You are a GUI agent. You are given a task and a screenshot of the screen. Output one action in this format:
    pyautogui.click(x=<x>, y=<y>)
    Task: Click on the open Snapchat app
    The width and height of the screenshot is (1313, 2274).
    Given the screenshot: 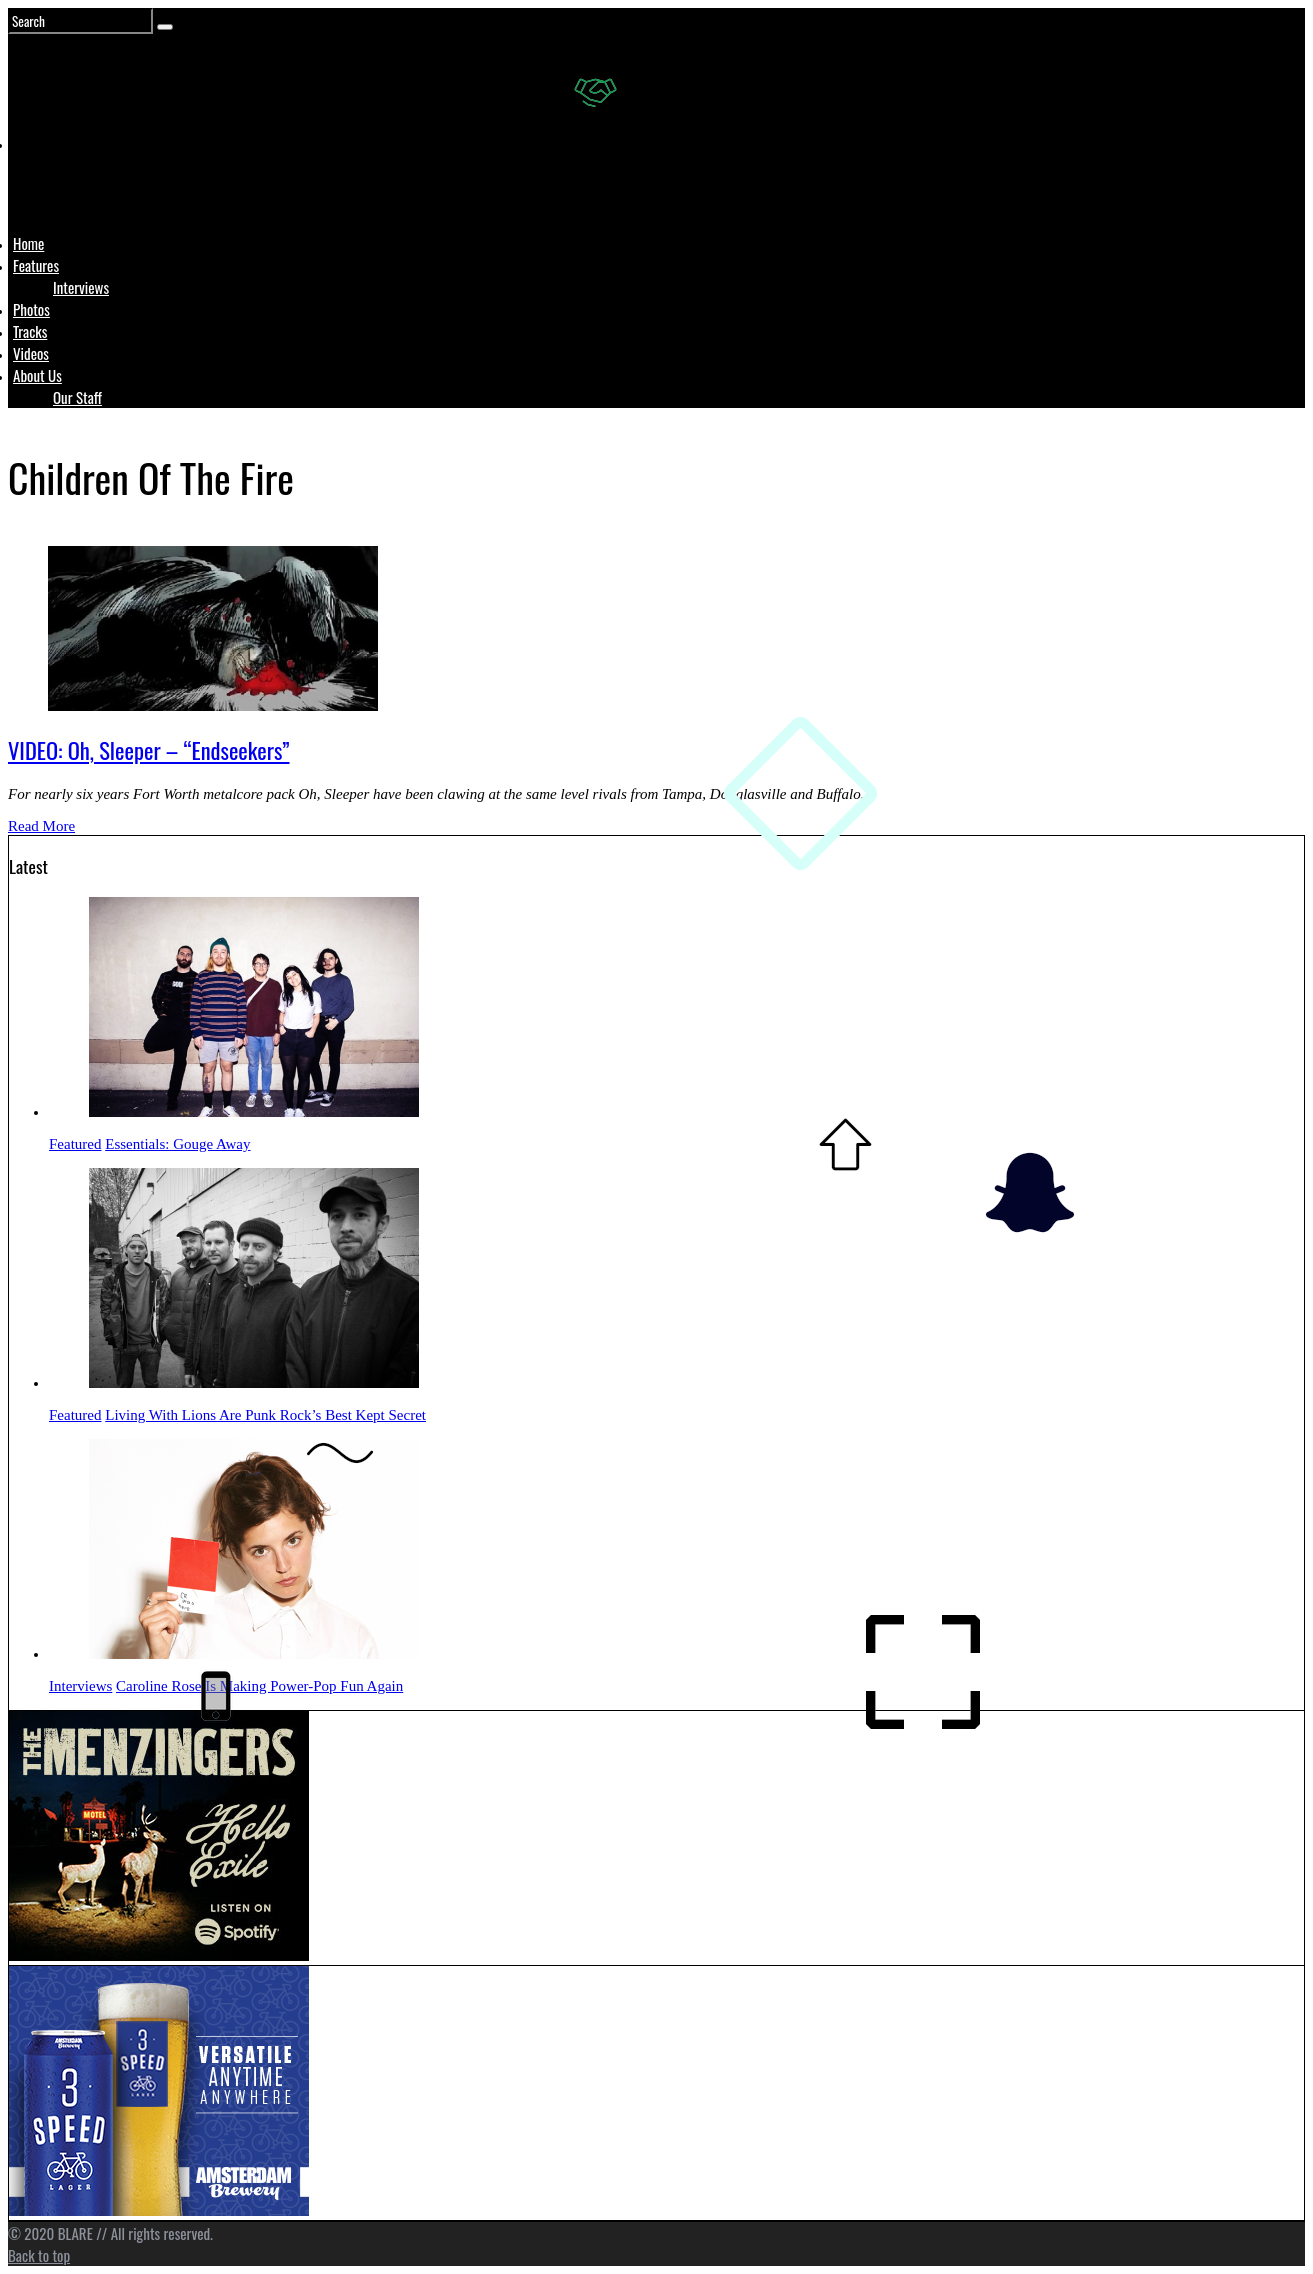 What is the action you would take?
    pyautogui.click(x=1030, y=1194)
    